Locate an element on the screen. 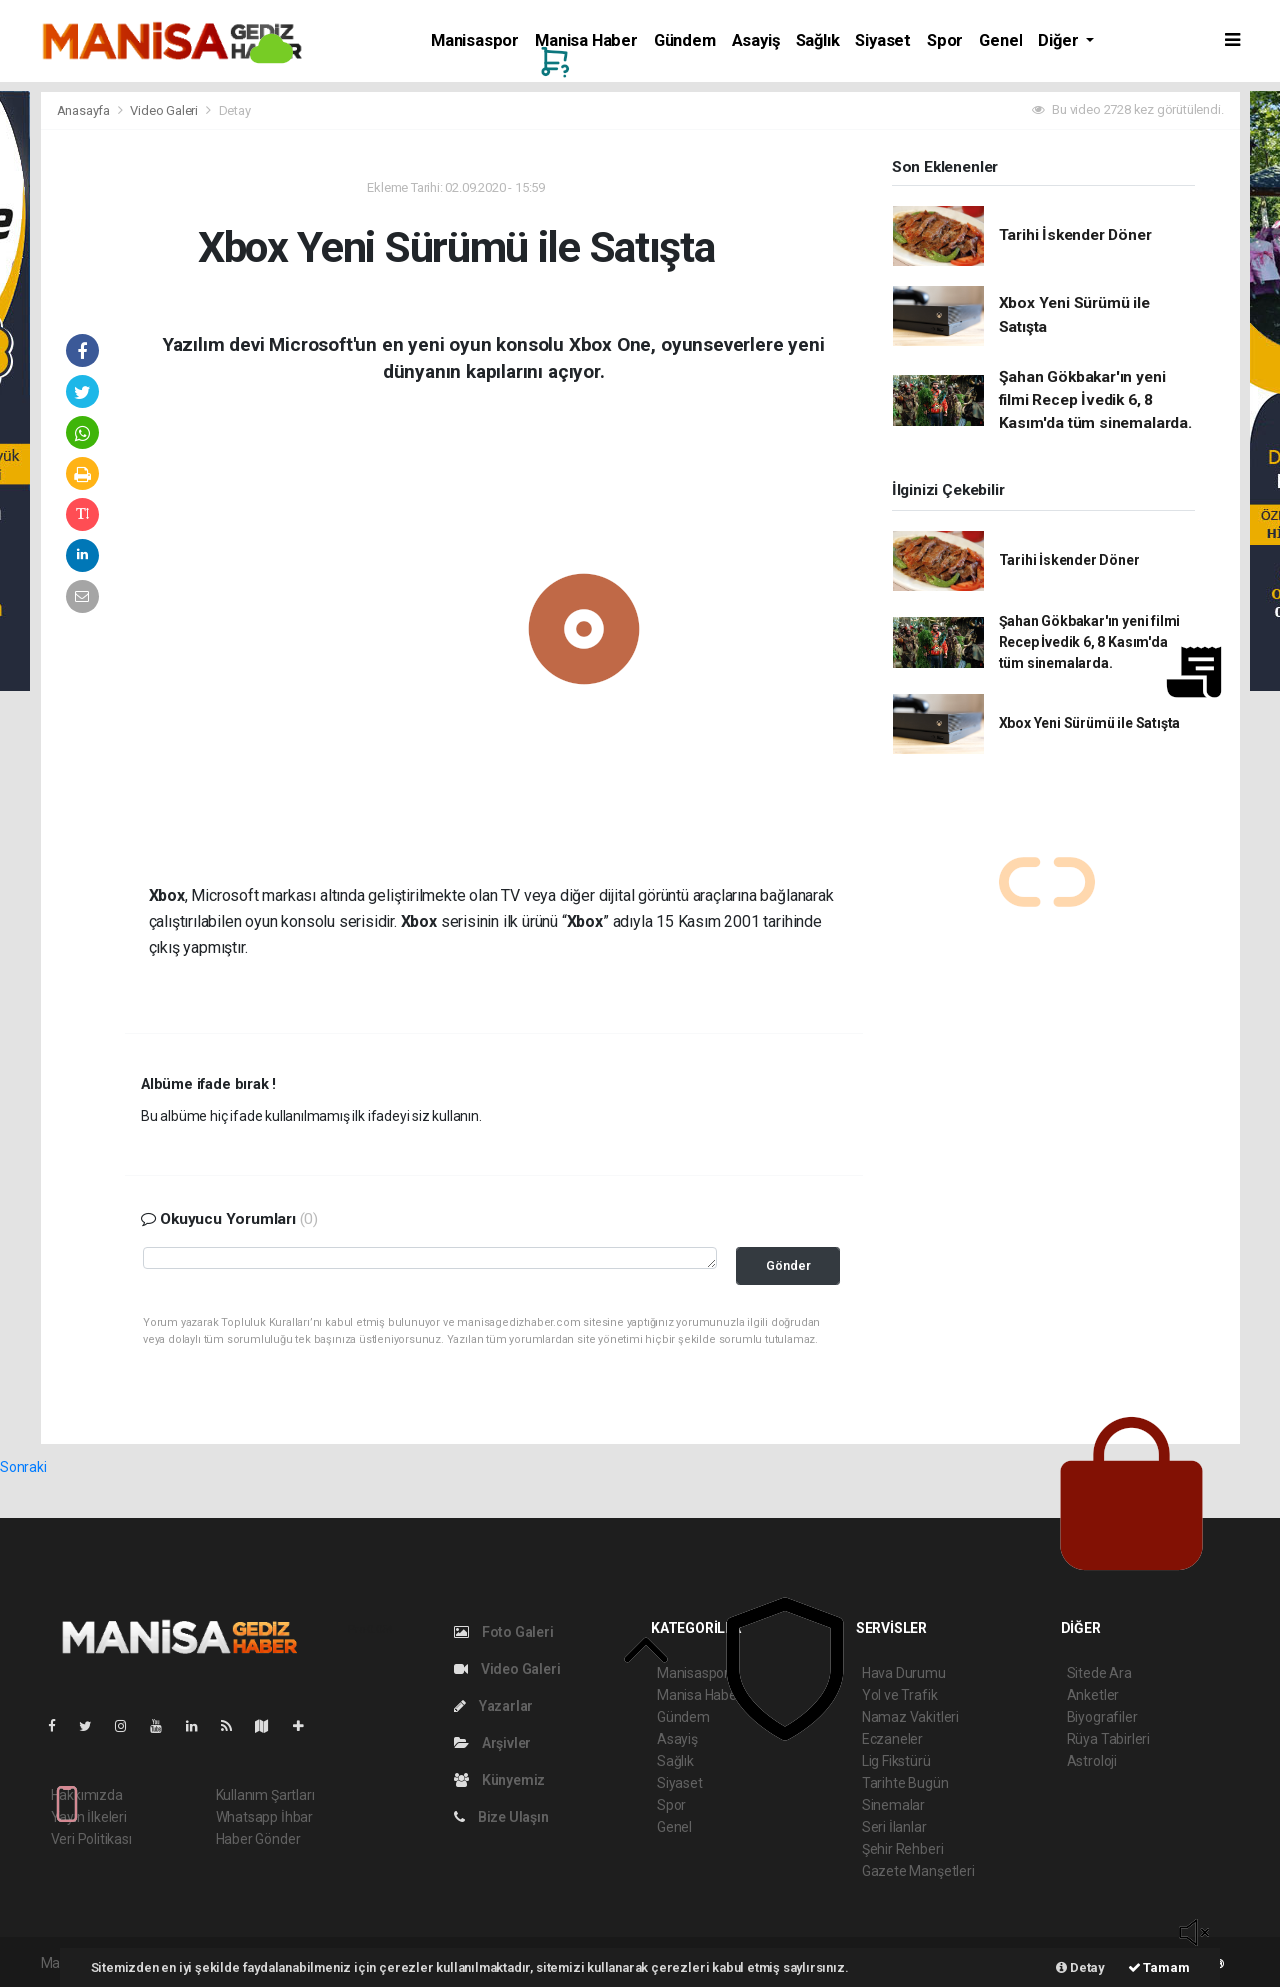 Image resolution: width=1280 pixels, height=1987 pixels. get help with your shopping cart is located at coordinates (554, 61).